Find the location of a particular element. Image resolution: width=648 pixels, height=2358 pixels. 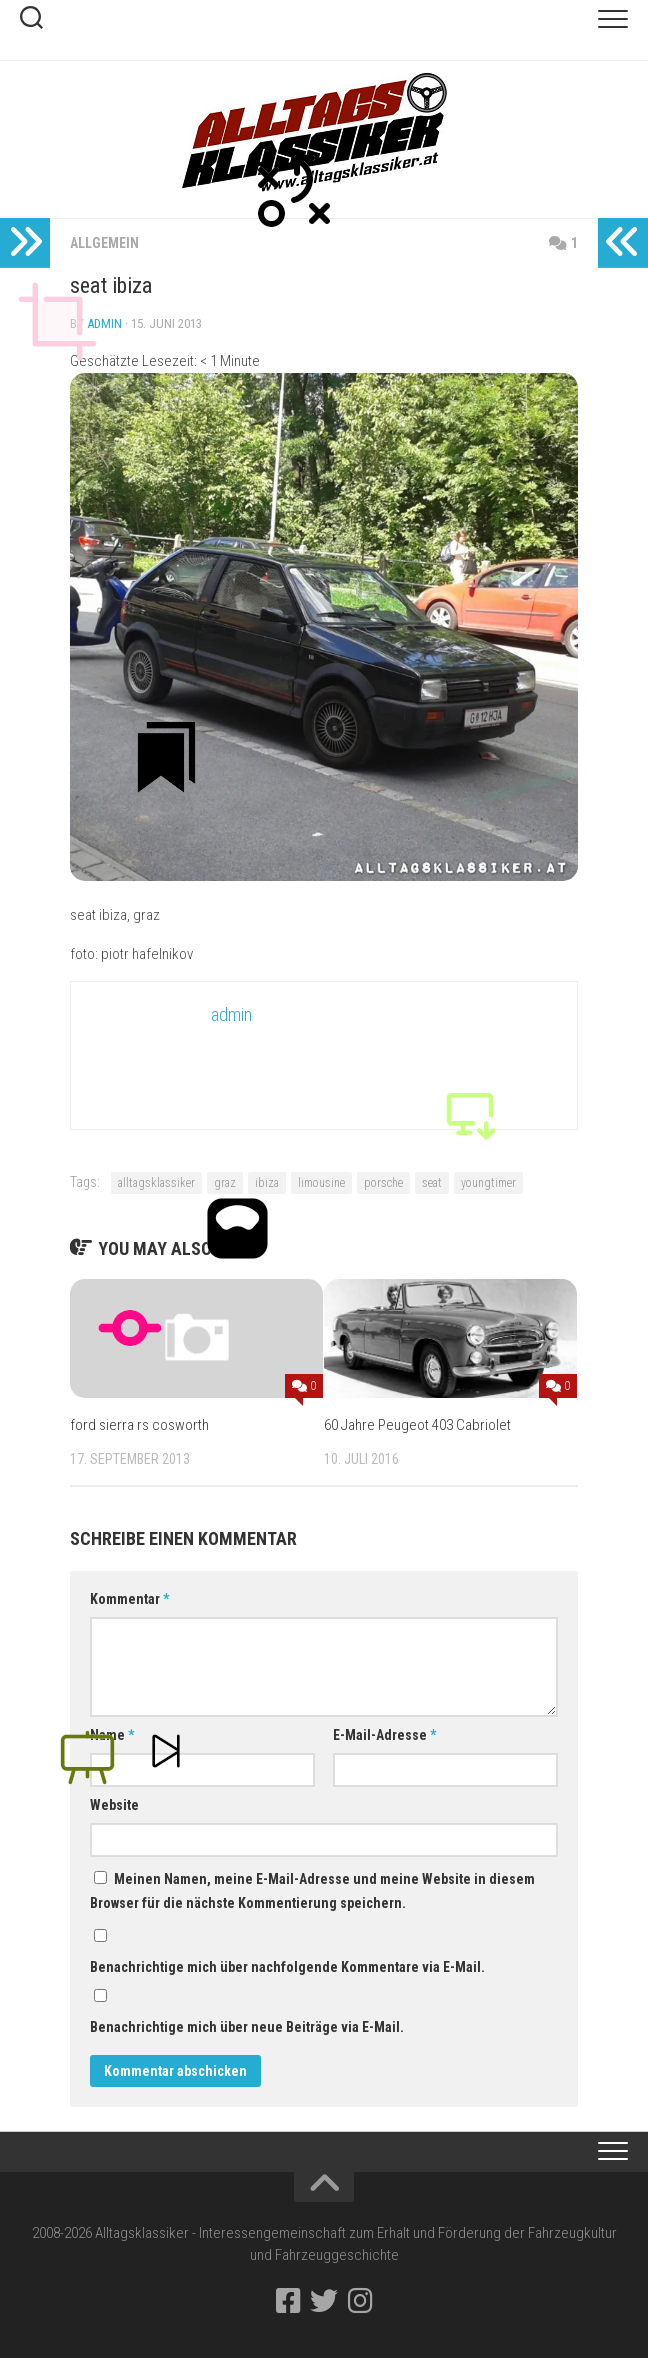

open presentation or slideshow mode is located at coordinates (87, 1757).